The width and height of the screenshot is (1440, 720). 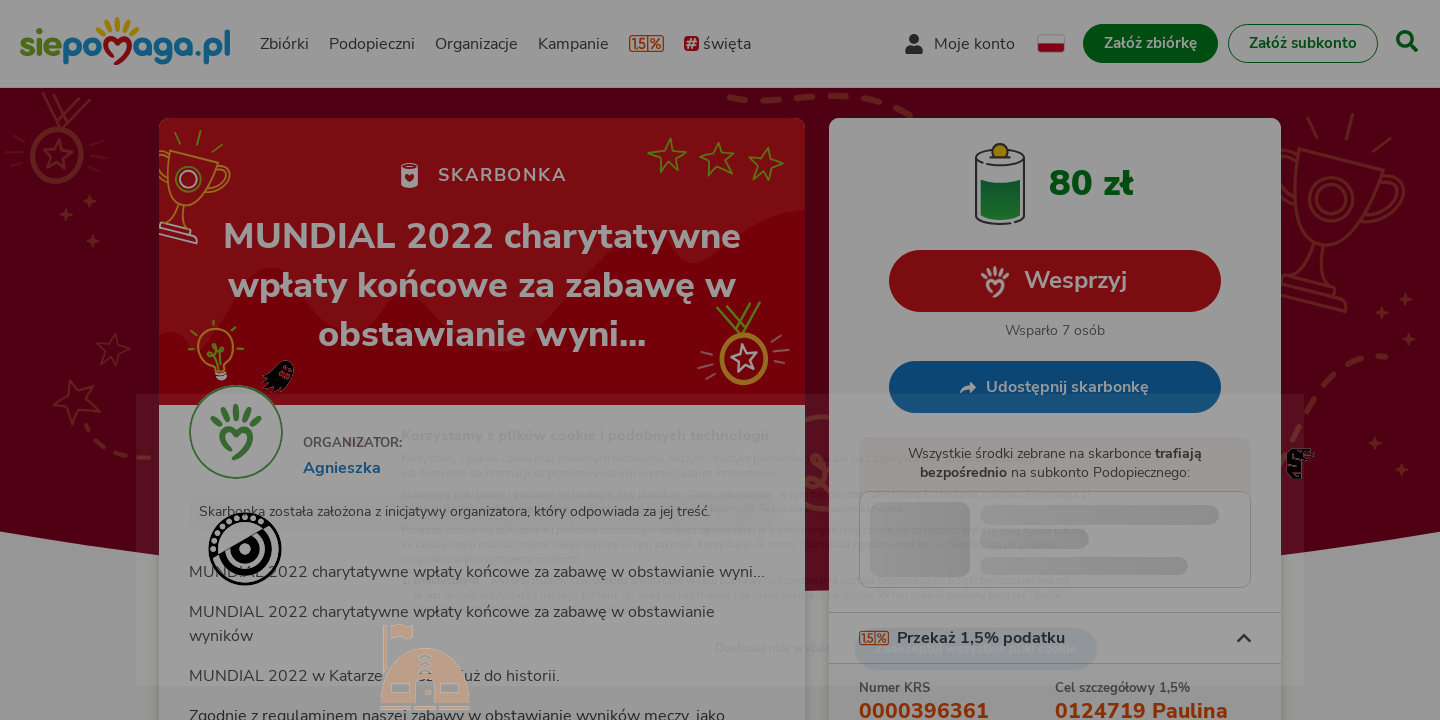 What do you see at coordinates (277, 376) in the screenshot?
I see `toggle ghost mode or invisible status` at bounding box center [277, 376].